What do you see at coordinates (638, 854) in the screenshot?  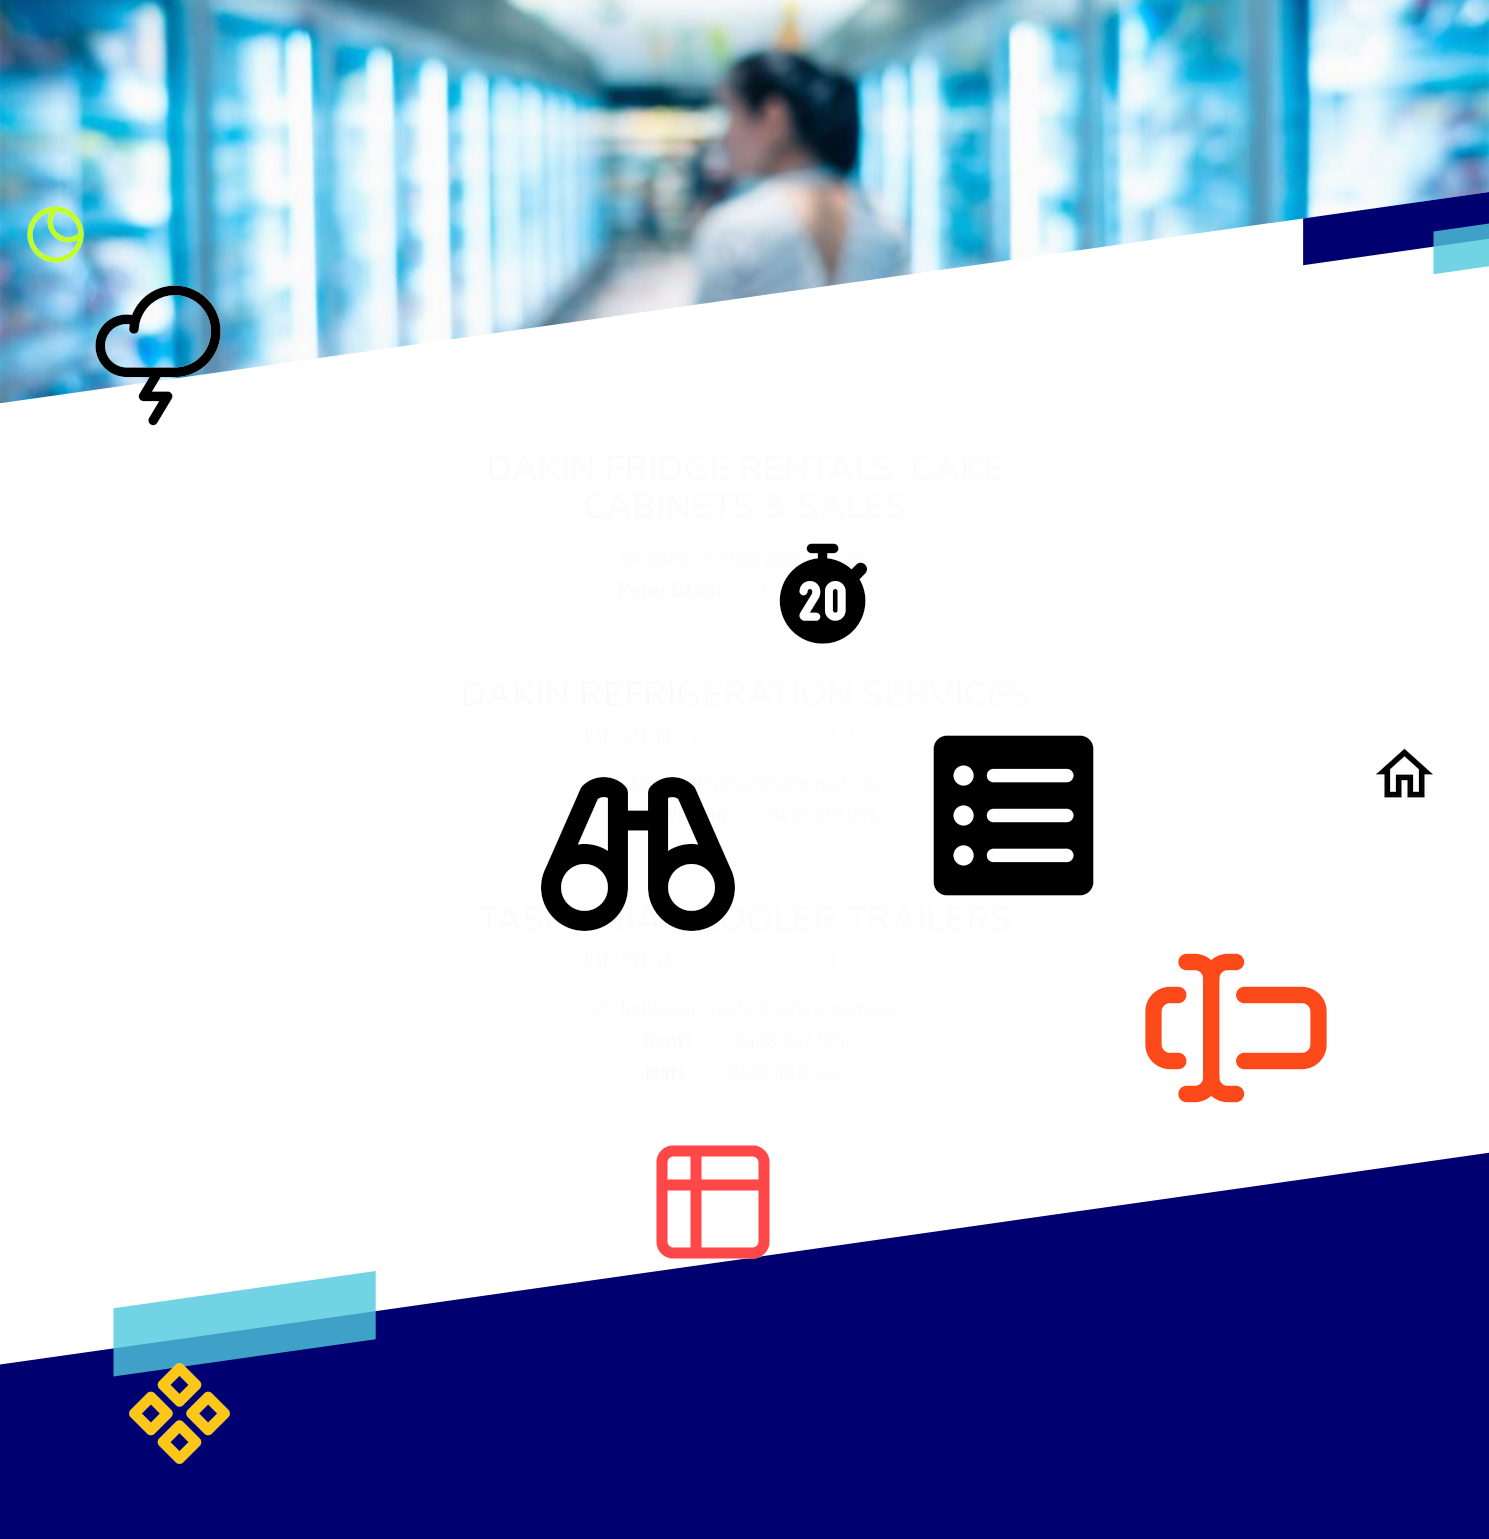 I see `search or explore content` at bounding box center [638, 854].